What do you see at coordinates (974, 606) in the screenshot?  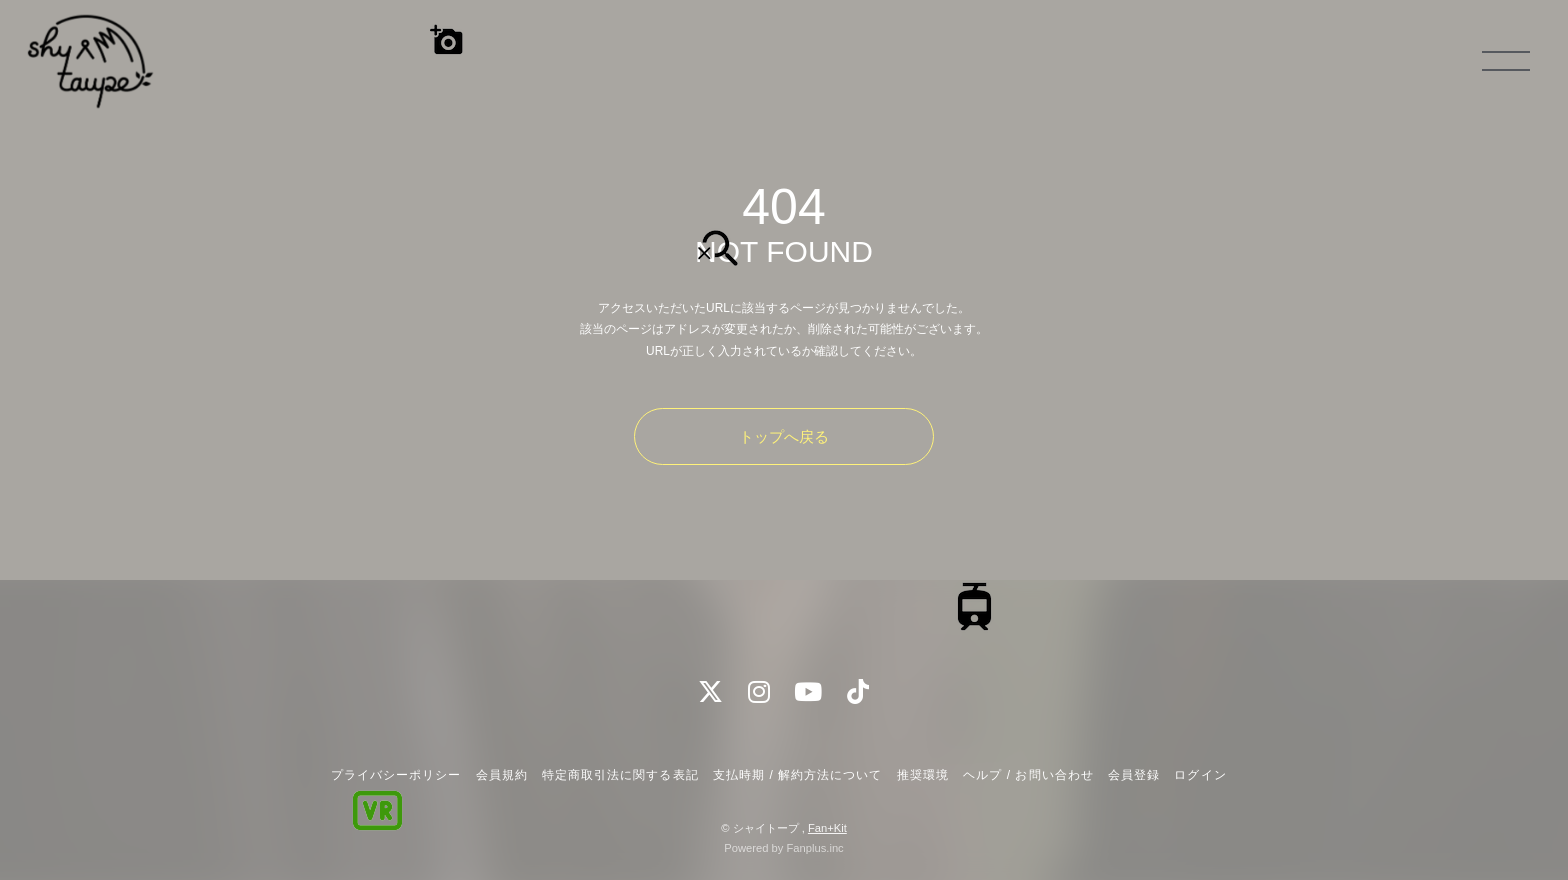 I see `view tram or light rail transit options` at bounding box center [974, 606].